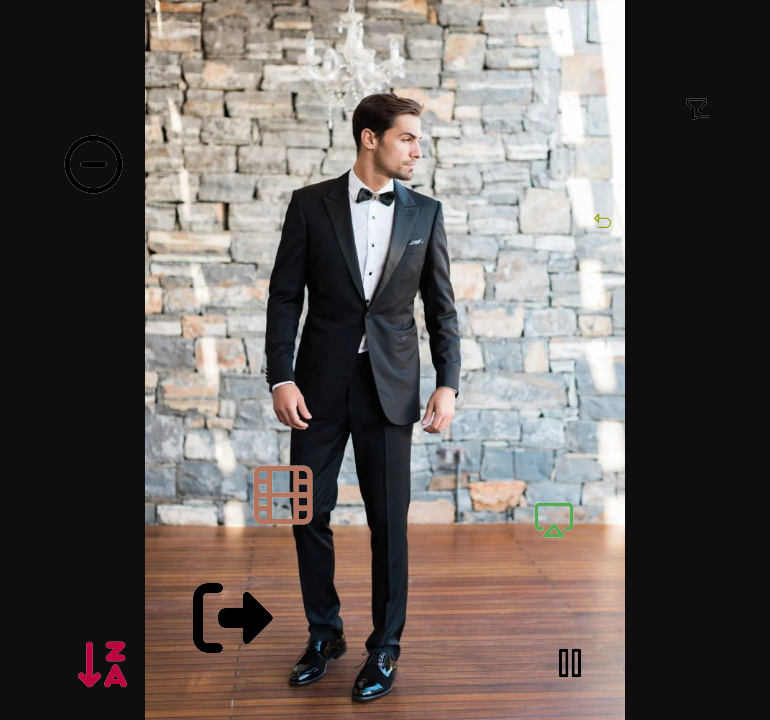 The height and width of the screenshot is (720, 770). I want to click on access video or movie content, so click(283, 495).